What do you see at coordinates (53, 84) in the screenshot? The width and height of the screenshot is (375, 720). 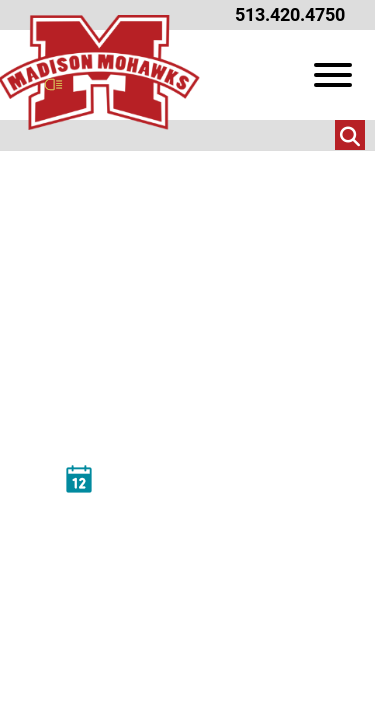 I see `toggle vehicle headlights on/off` at bounding box center [53, 84].